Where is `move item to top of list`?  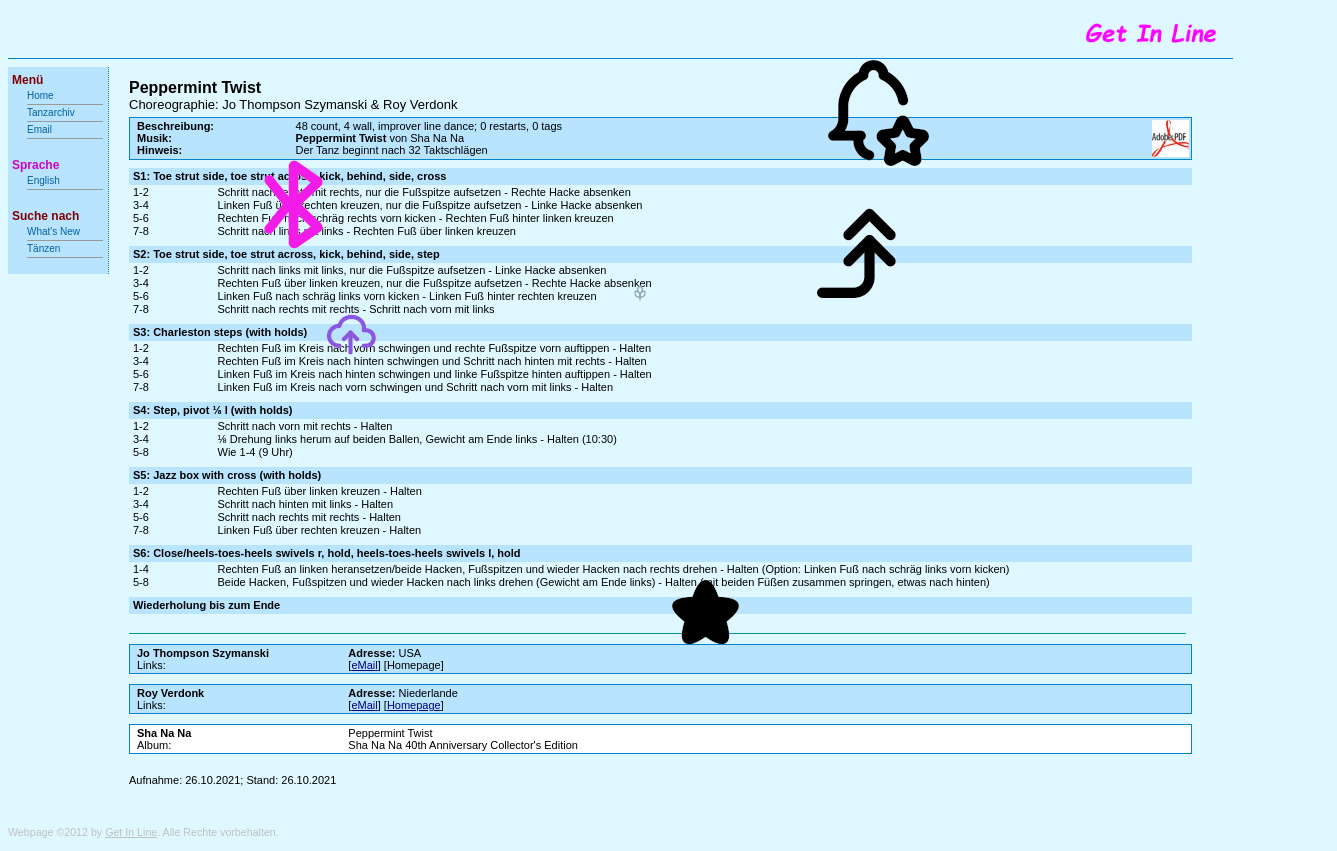 move item to top of list is located at coordinates (859, 256).